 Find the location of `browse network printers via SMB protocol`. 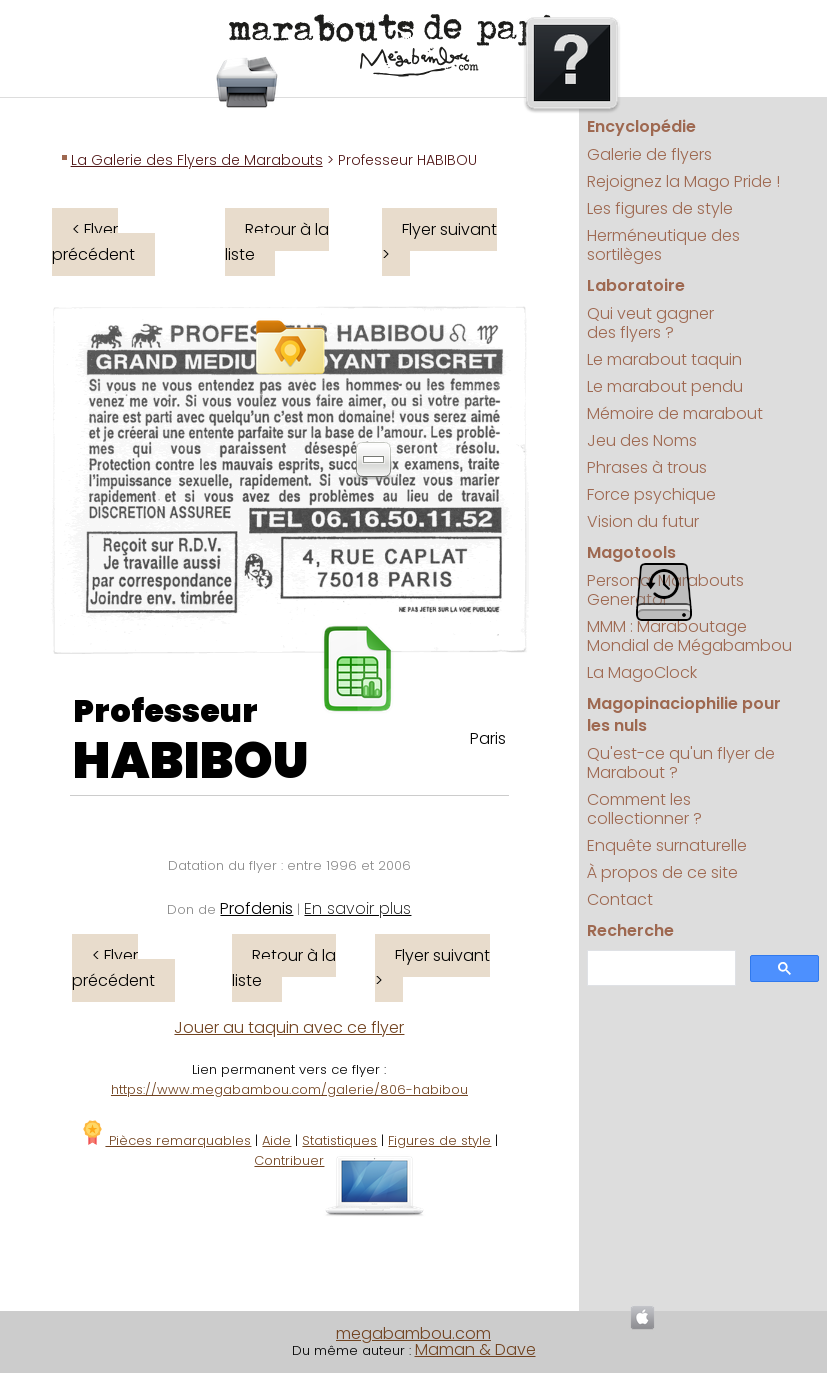

browse network printers via SMB protocol is located at coordinates (247, 82).